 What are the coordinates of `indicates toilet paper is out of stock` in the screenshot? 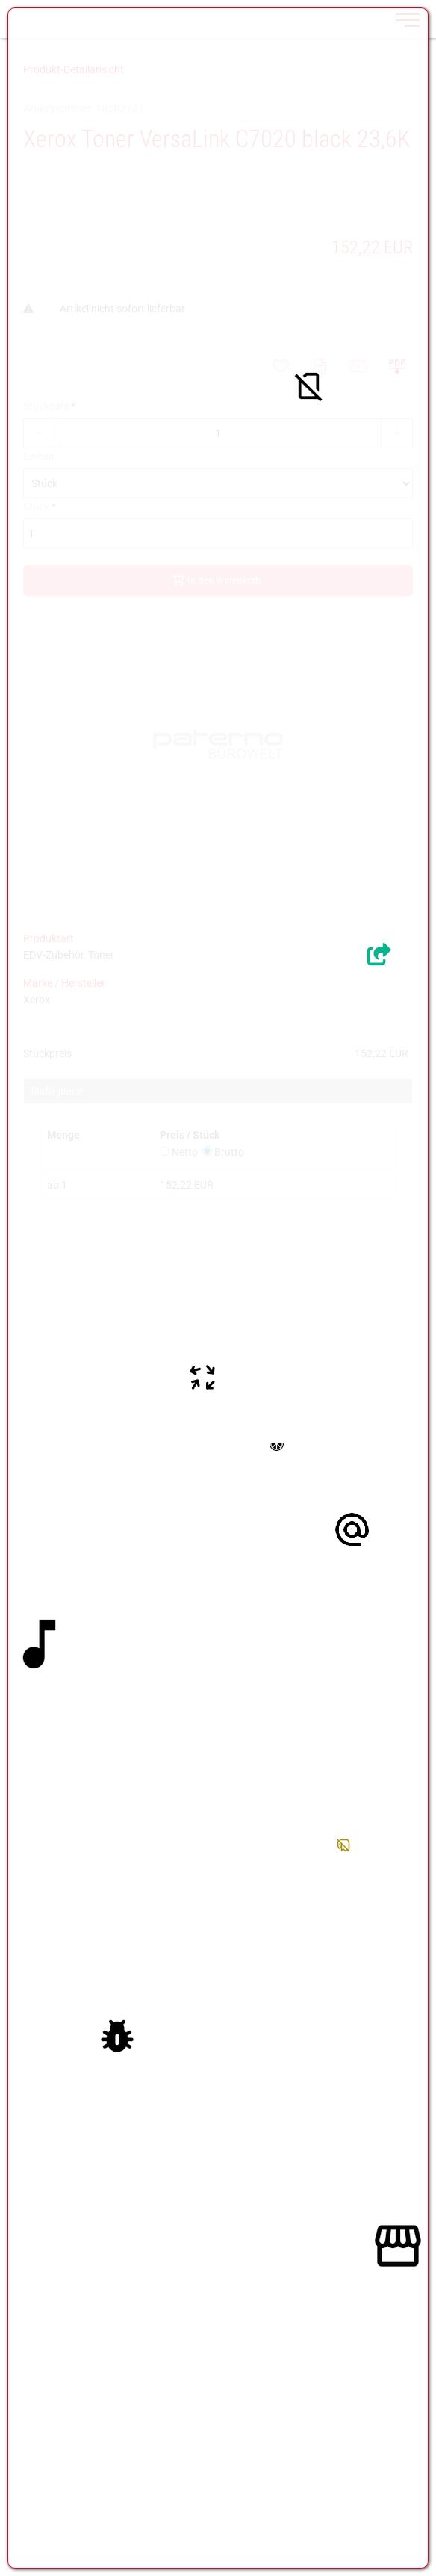 It's located at (343, 1845).